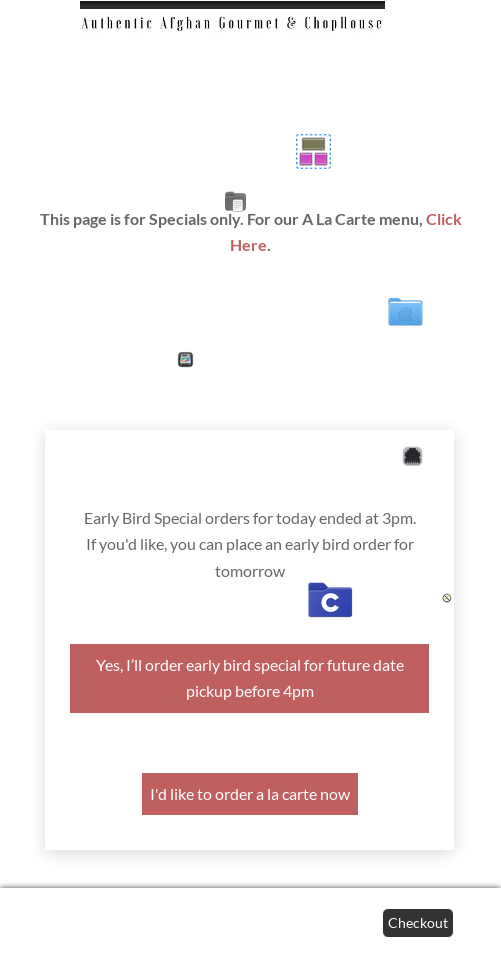 This screenshot has width=501, height=957. Describe the element at coordinates (405, 311) in the screenshot. I see `open HomeKit accessories and settings folder` at that location.